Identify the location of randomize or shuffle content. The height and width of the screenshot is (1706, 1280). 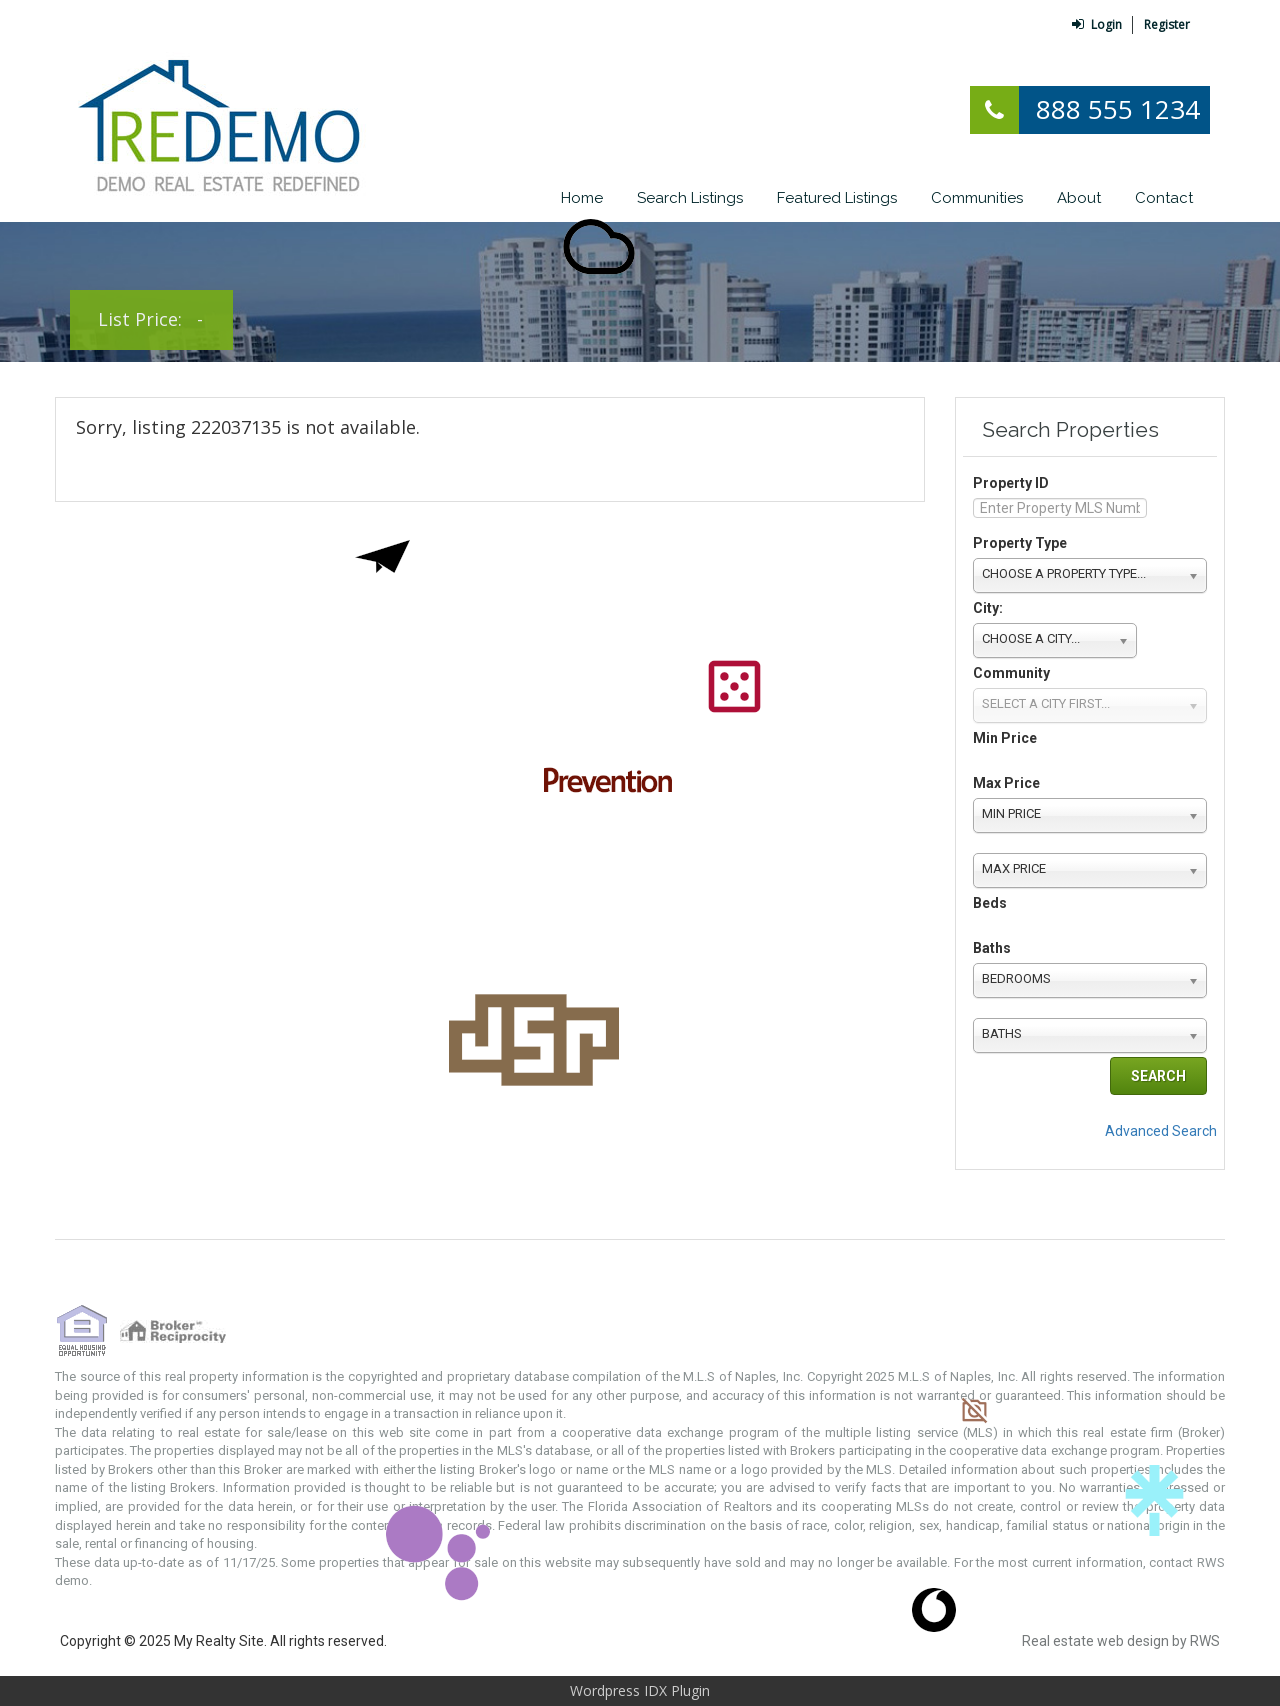
(734, 686).